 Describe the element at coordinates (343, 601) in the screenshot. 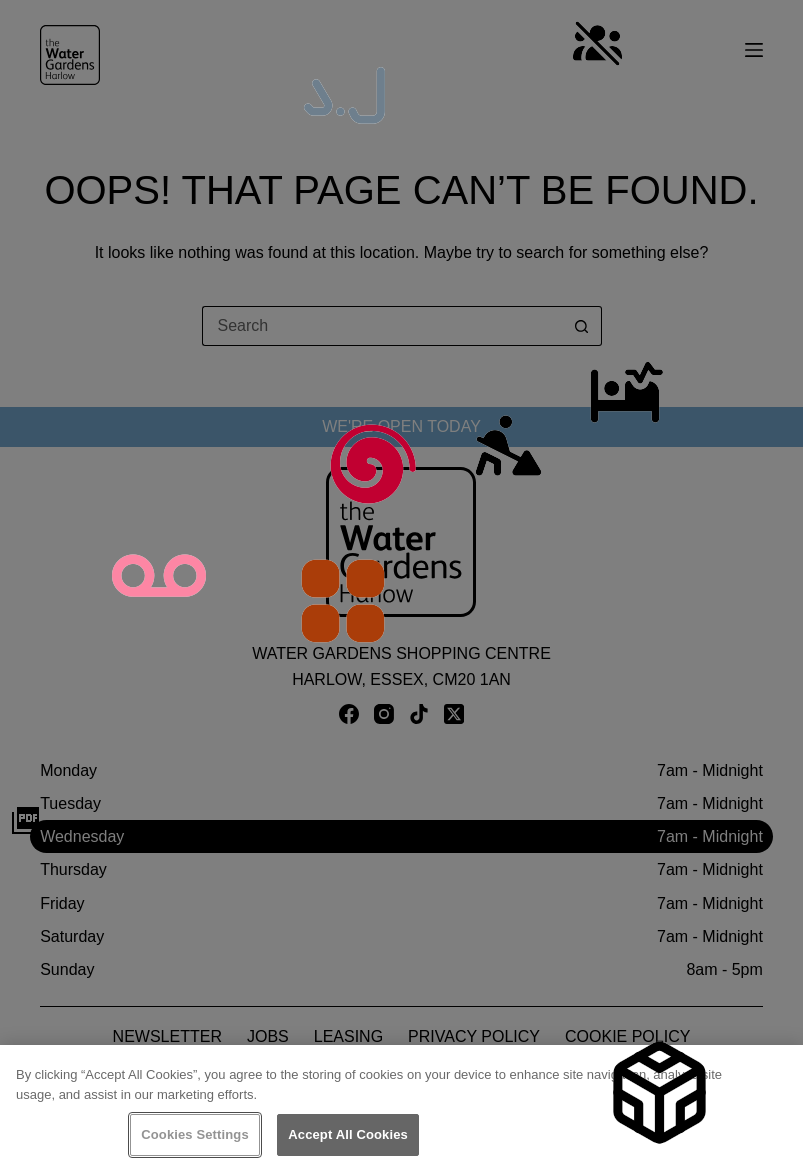

I see `view items in grid layout` at that location.